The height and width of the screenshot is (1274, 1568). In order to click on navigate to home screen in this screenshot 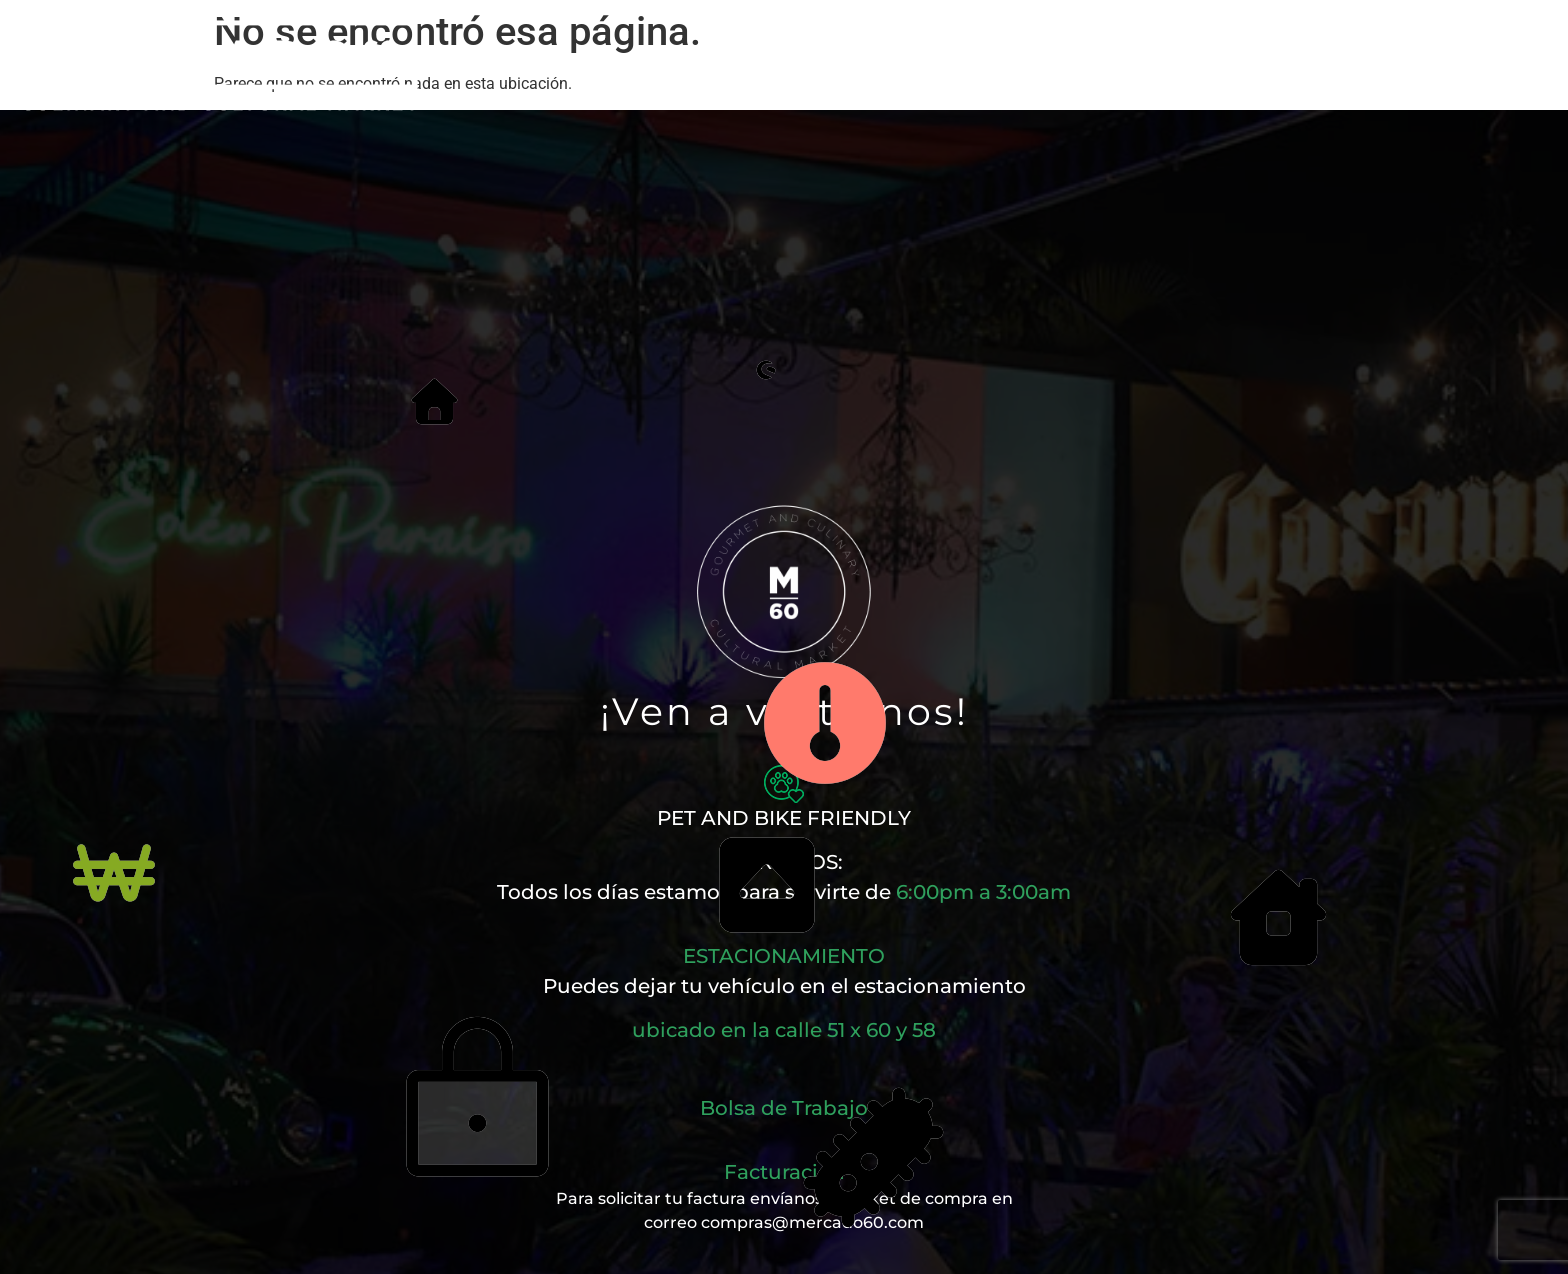, I will do `click(1278, 917)`.